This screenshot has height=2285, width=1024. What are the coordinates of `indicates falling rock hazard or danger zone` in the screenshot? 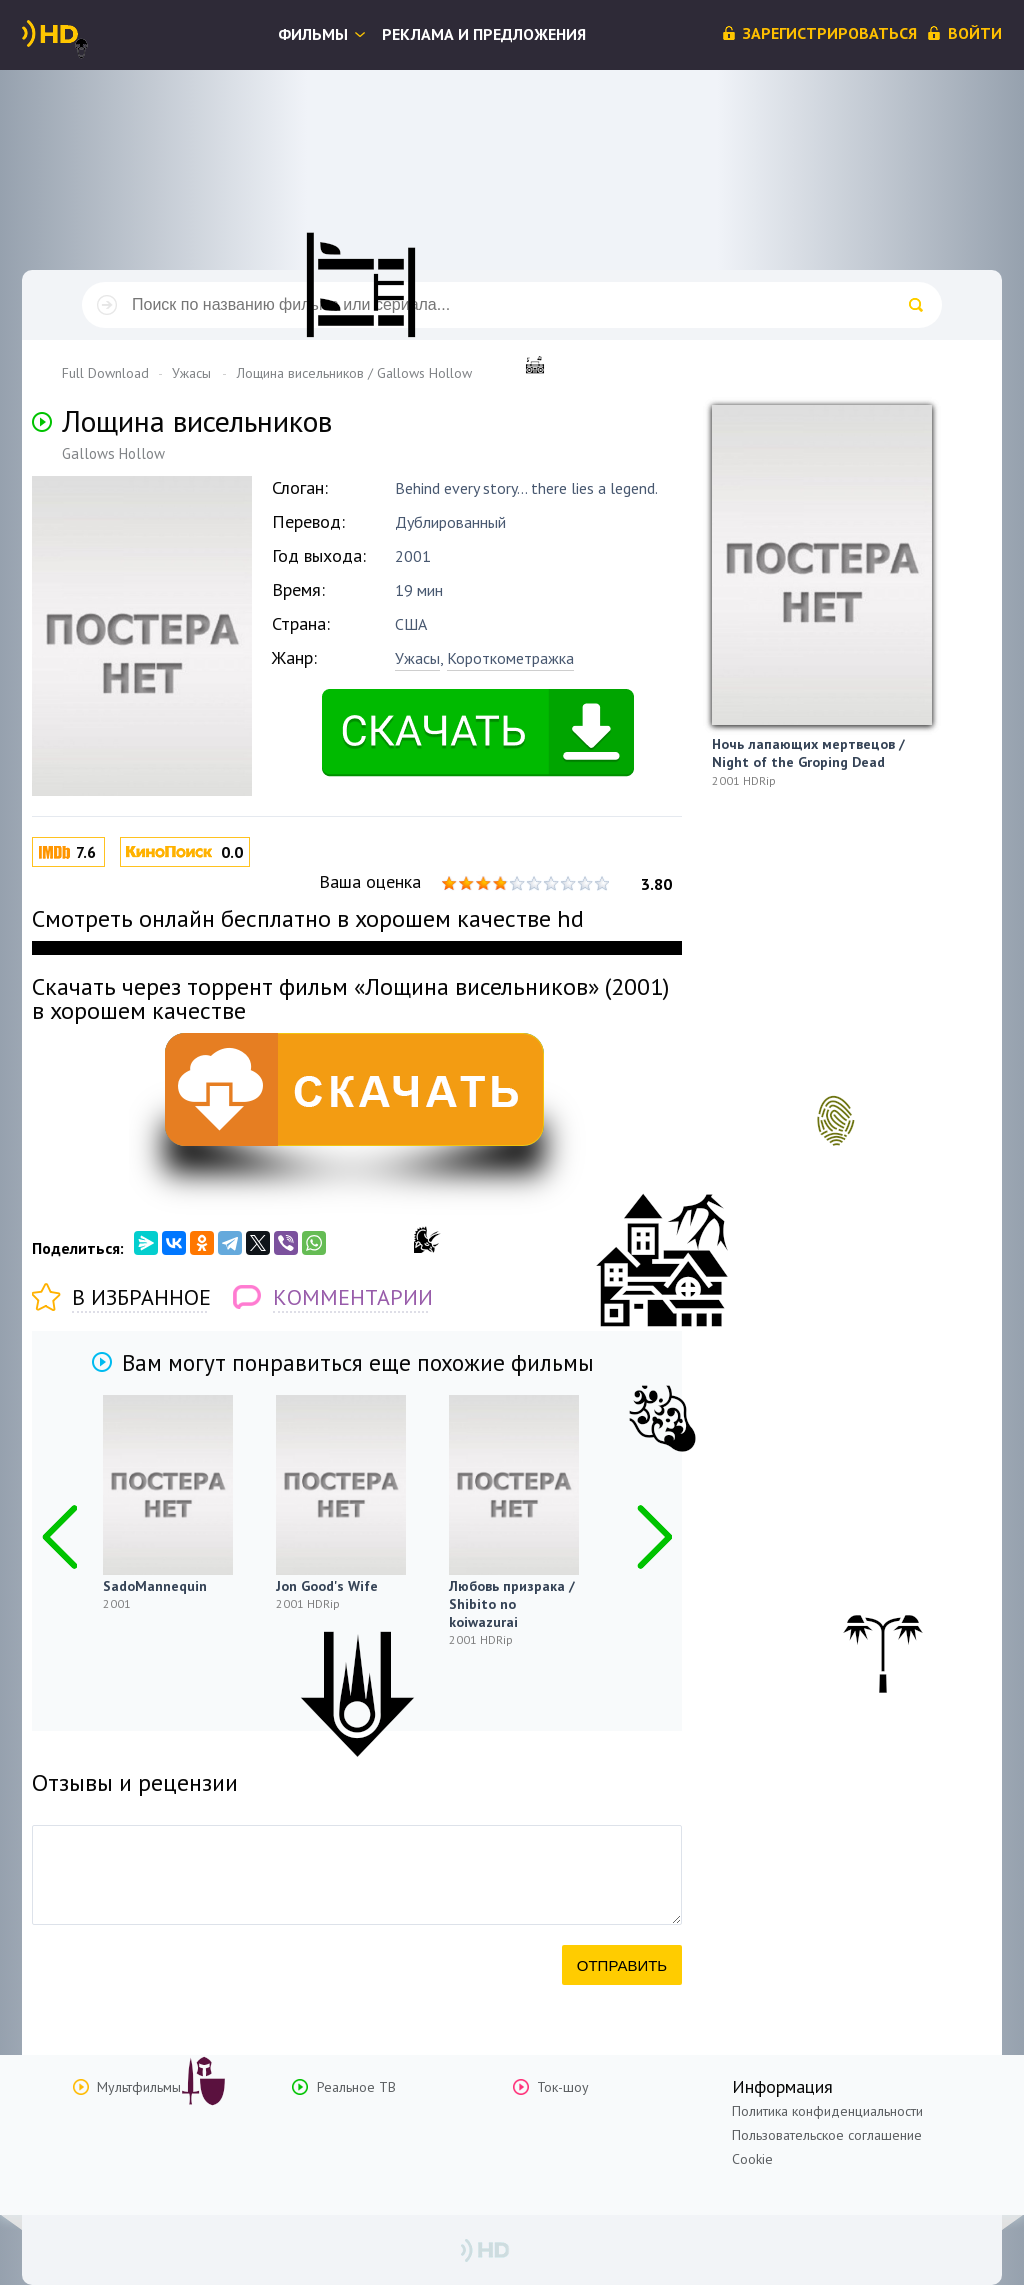 It's located at (357, 1694).